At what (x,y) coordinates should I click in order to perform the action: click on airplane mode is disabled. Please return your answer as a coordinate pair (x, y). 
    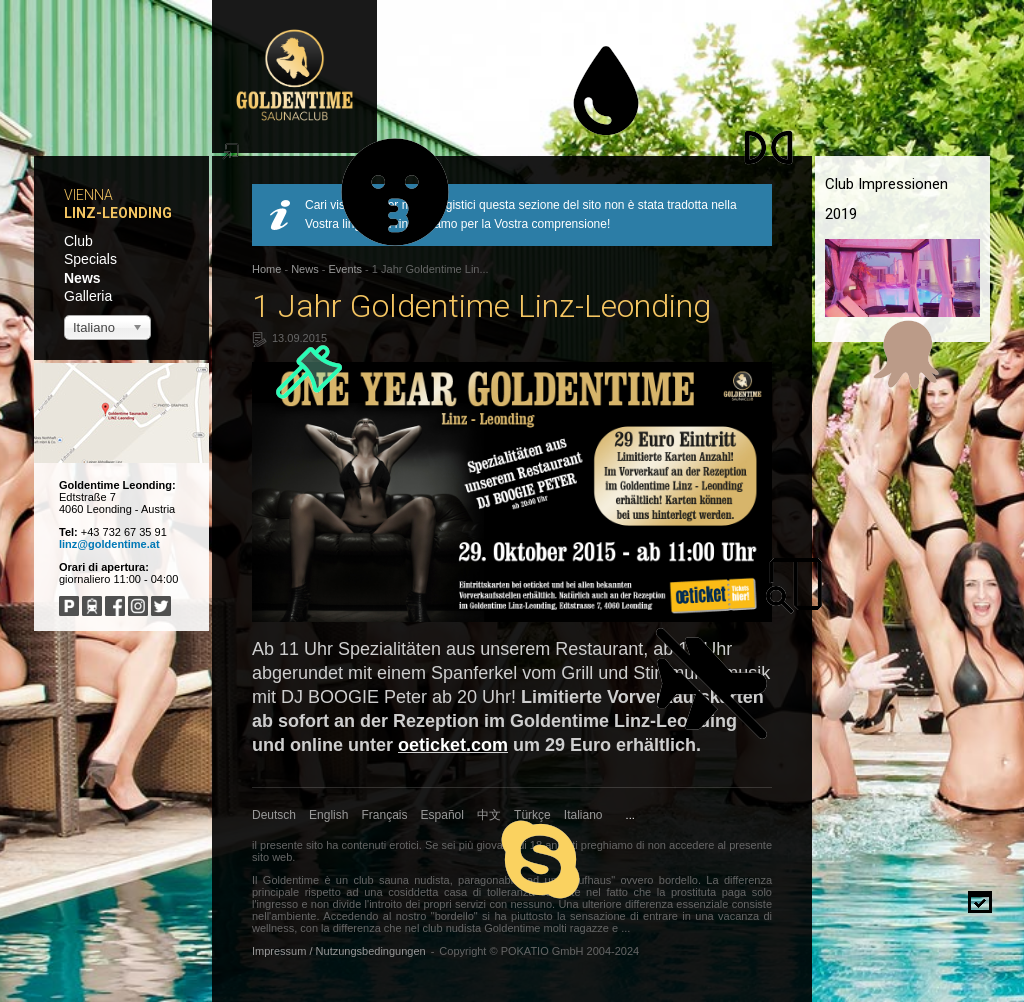
    Looking at the image, I should click on (711, 683).